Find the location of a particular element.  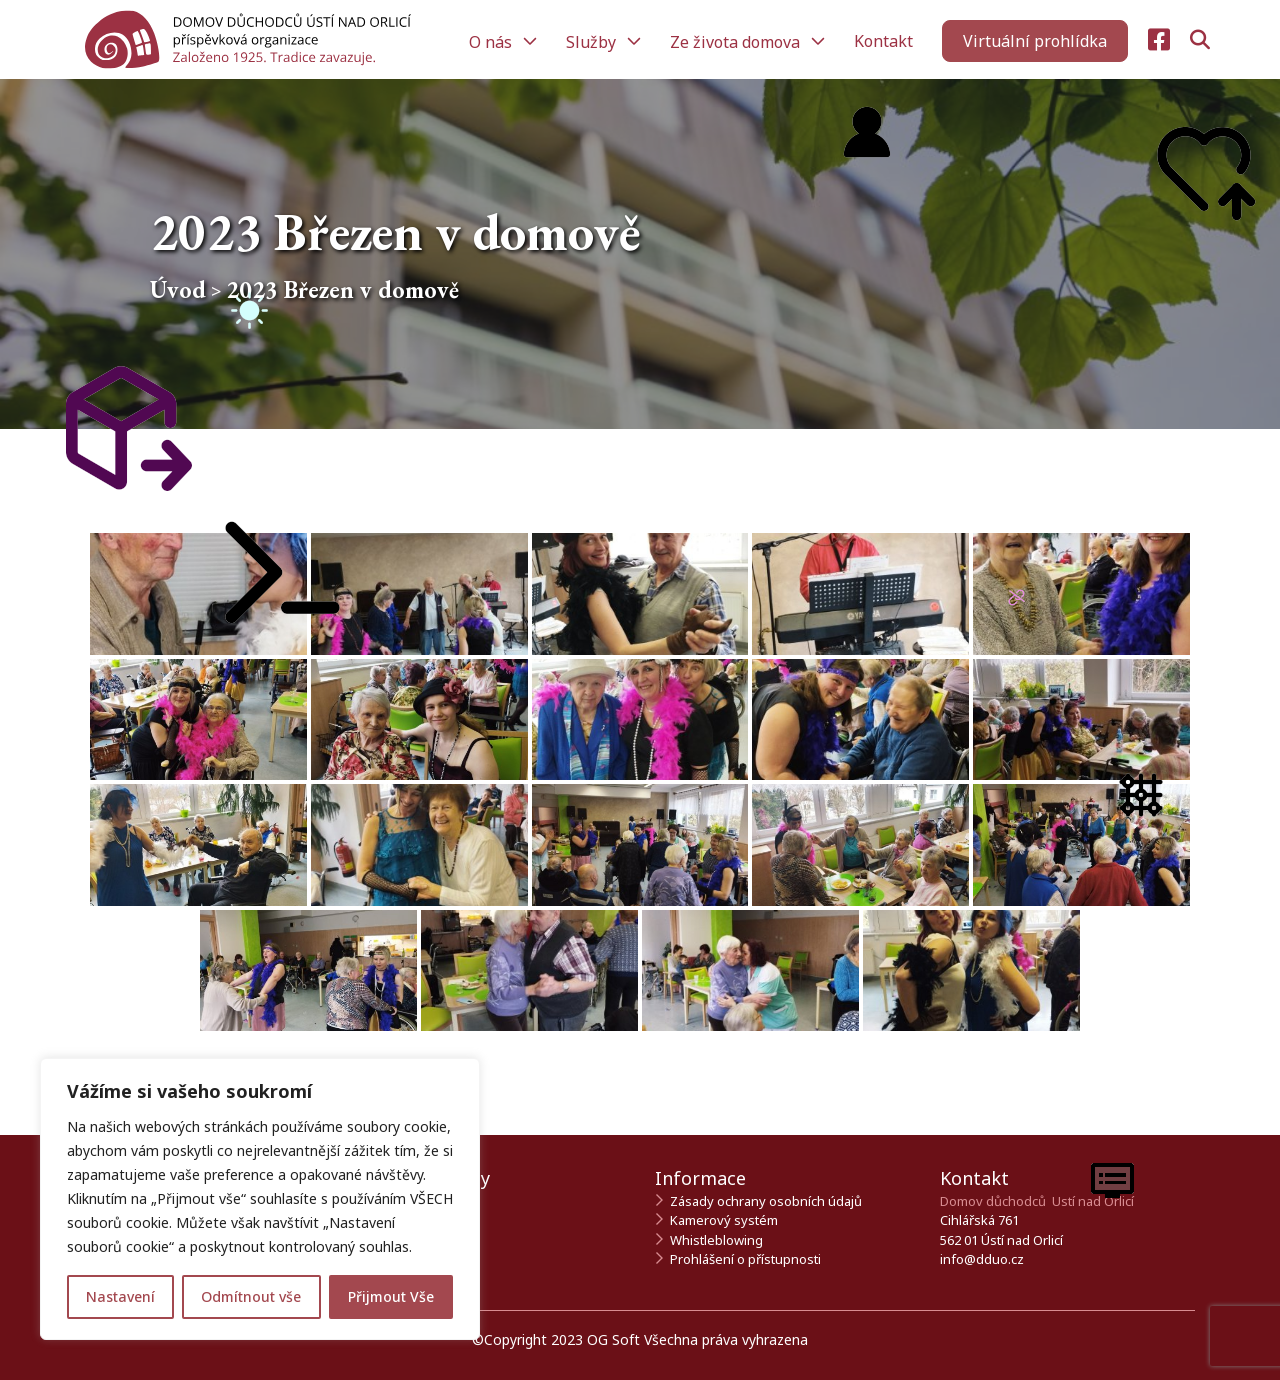

view packages that depend on this repository is located at coordinates (129, 428).